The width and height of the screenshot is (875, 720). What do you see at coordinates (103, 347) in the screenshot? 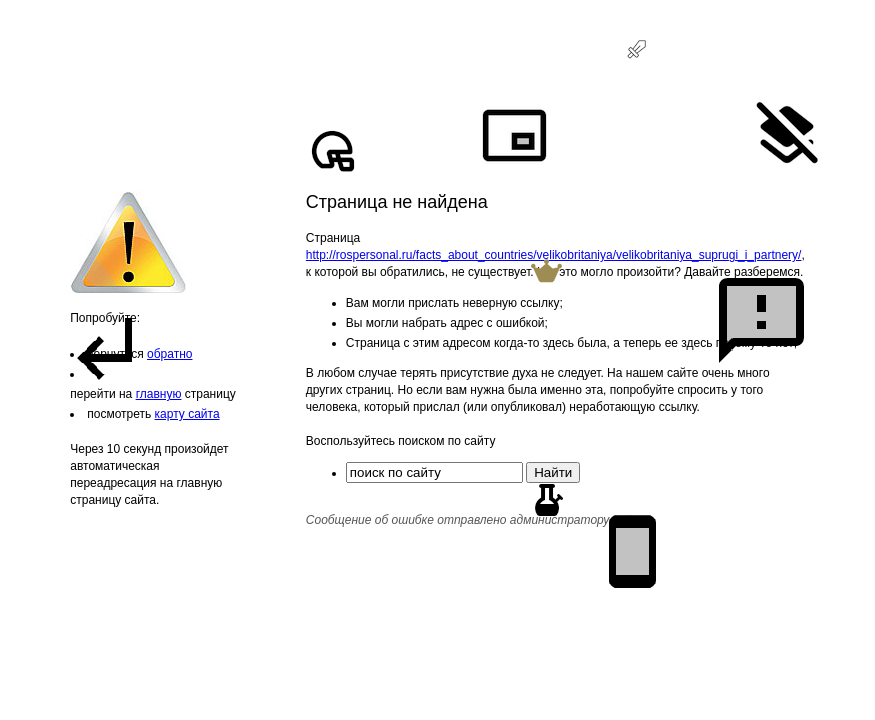
I see `navigate to parent folder or directory` at bounding box center [103, 347].